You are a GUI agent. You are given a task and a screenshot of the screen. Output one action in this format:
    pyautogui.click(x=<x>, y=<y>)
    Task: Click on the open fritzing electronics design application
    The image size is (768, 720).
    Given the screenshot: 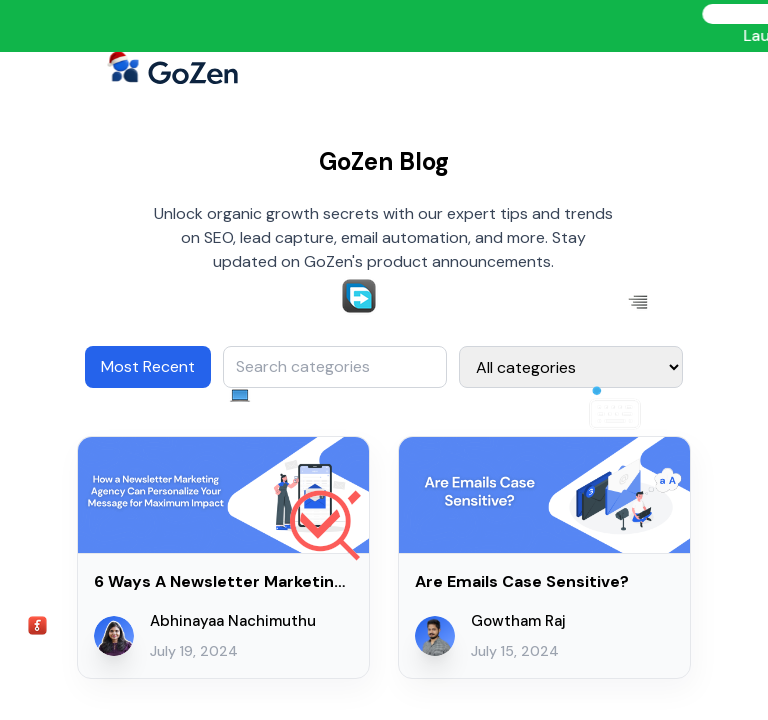 What is the action you would take?
    pyautogui.click(x=37, y=625)
    